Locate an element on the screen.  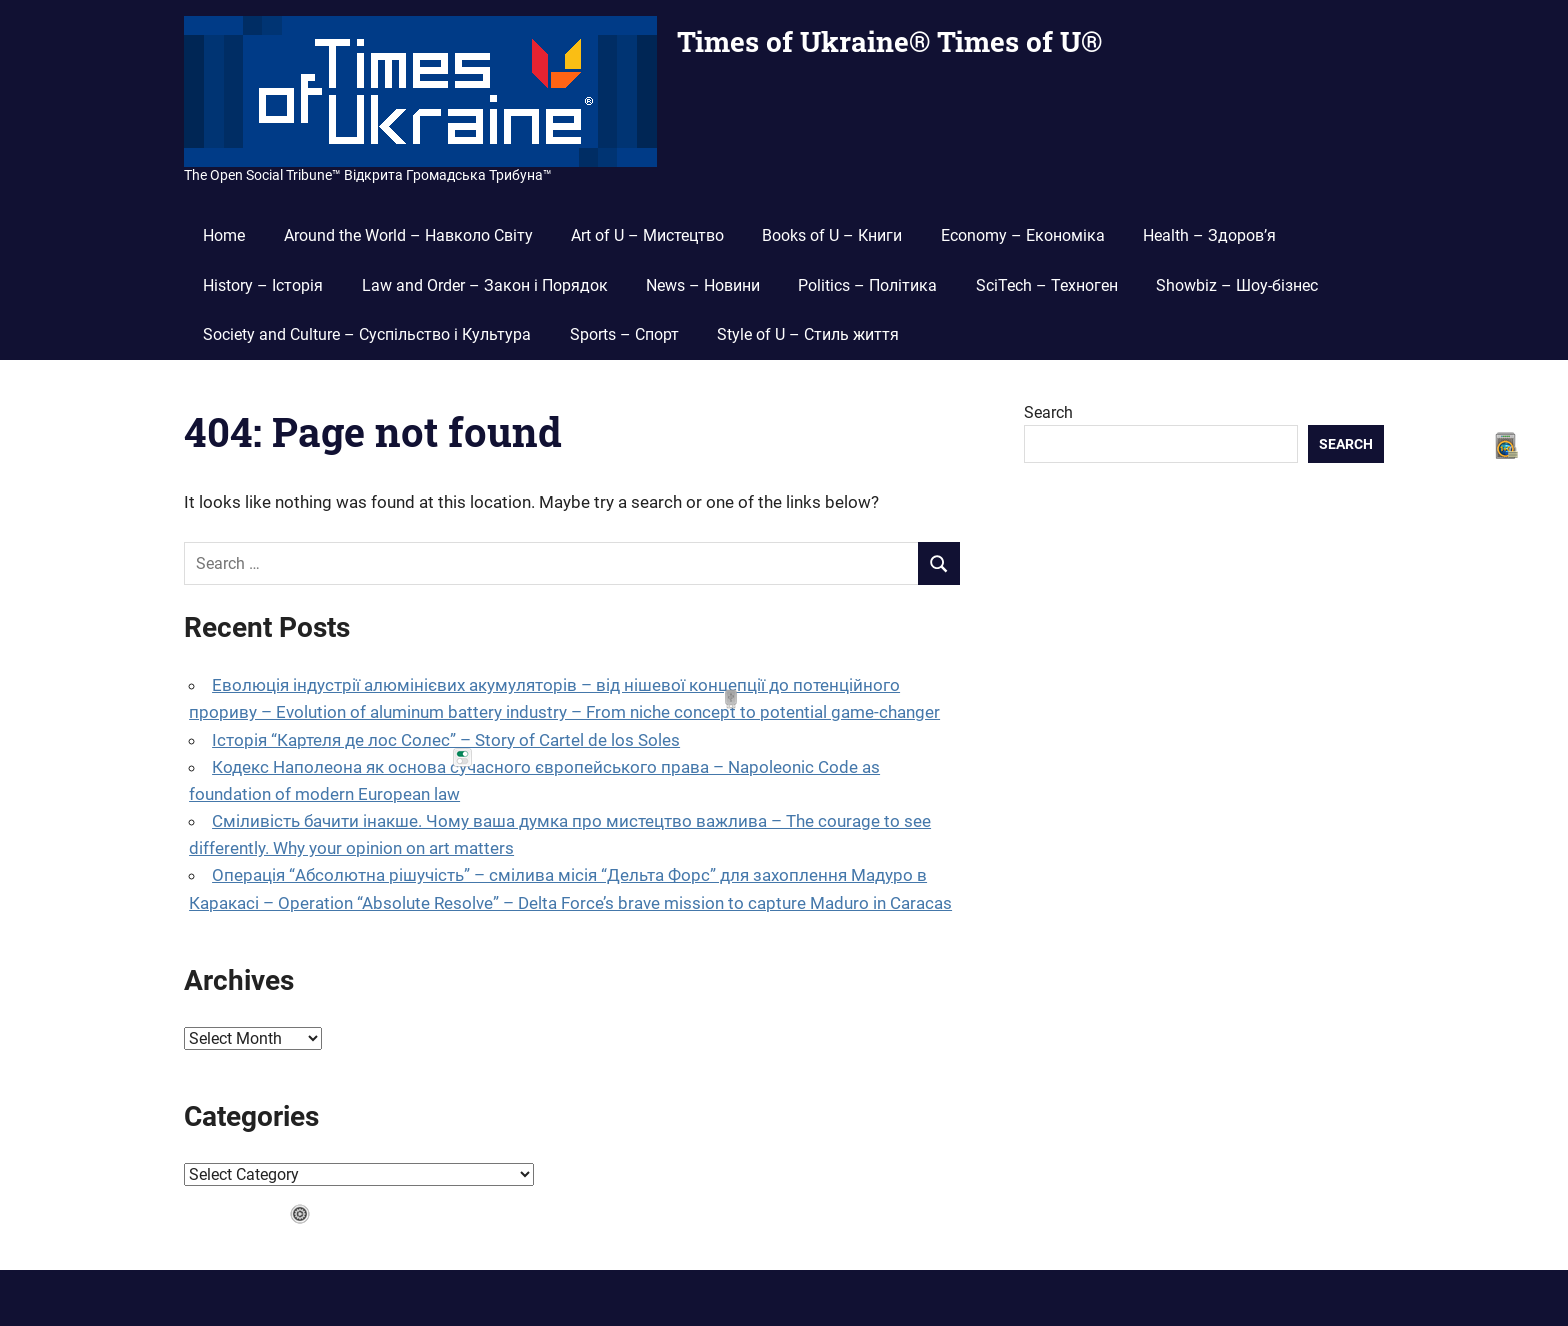
locked RAID 10 storage array is located at coordinates (1505, 445).